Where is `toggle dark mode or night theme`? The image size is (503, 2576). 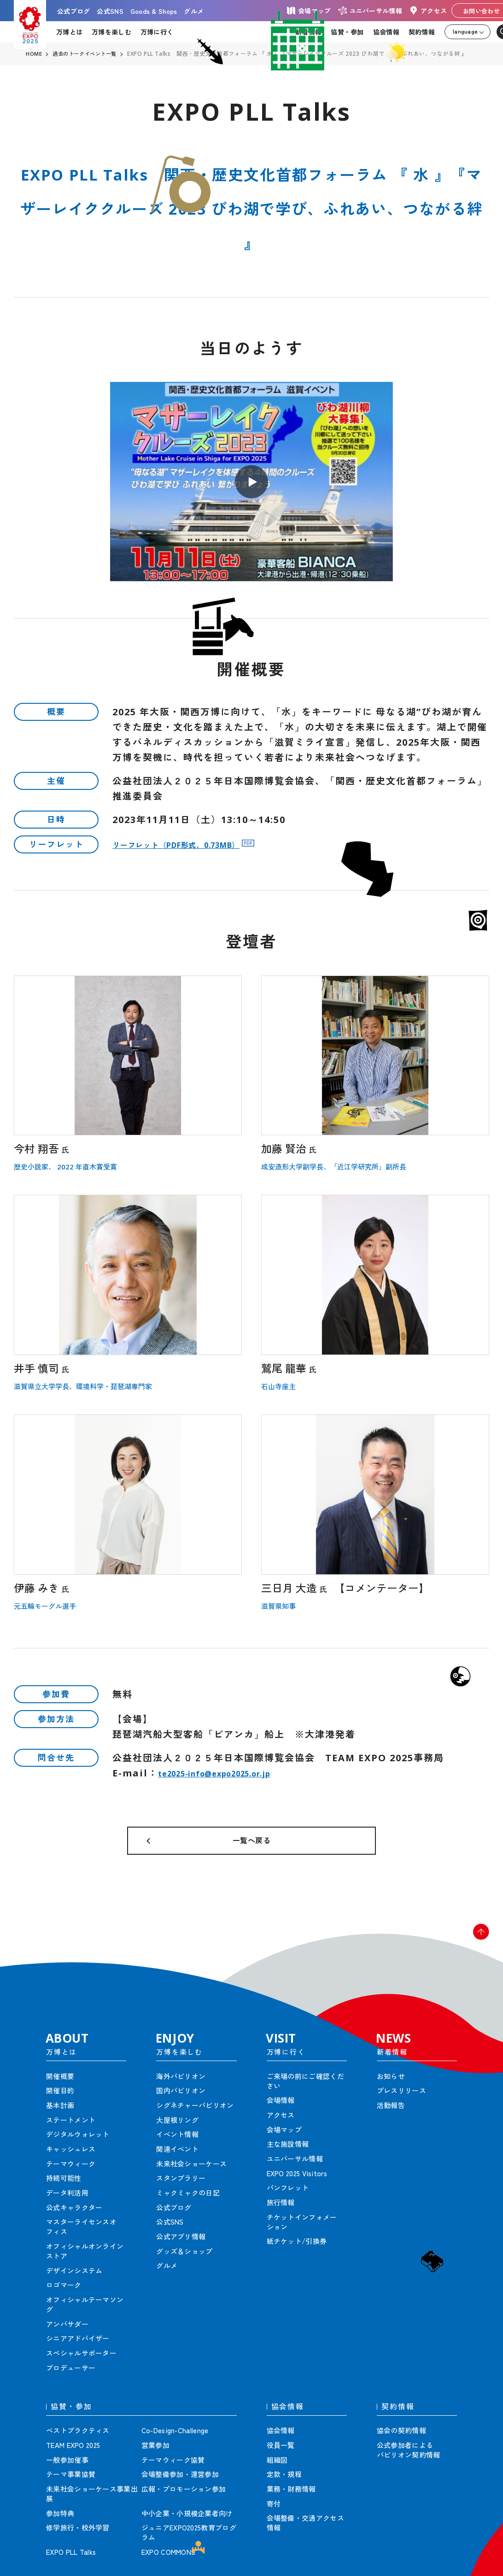 toggle dark mode or night theme is located at coordinates (460, 1676).